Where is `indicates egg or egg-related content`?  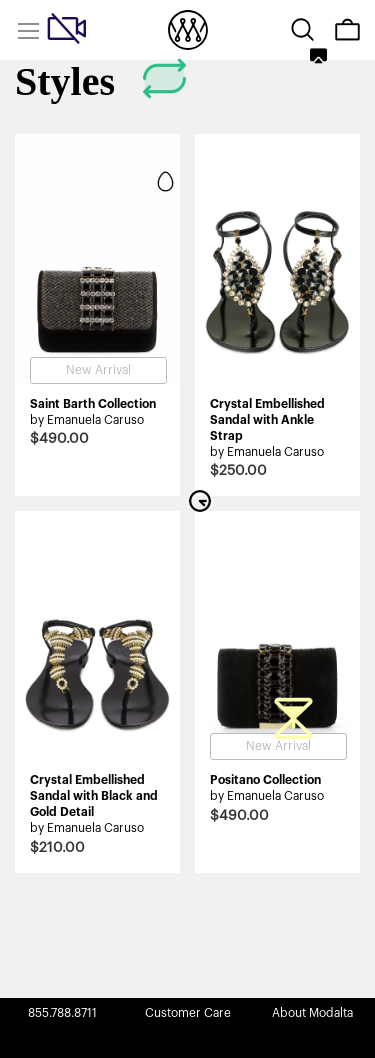
indicates egg or egg-related content is located at coordinates (165, 181).